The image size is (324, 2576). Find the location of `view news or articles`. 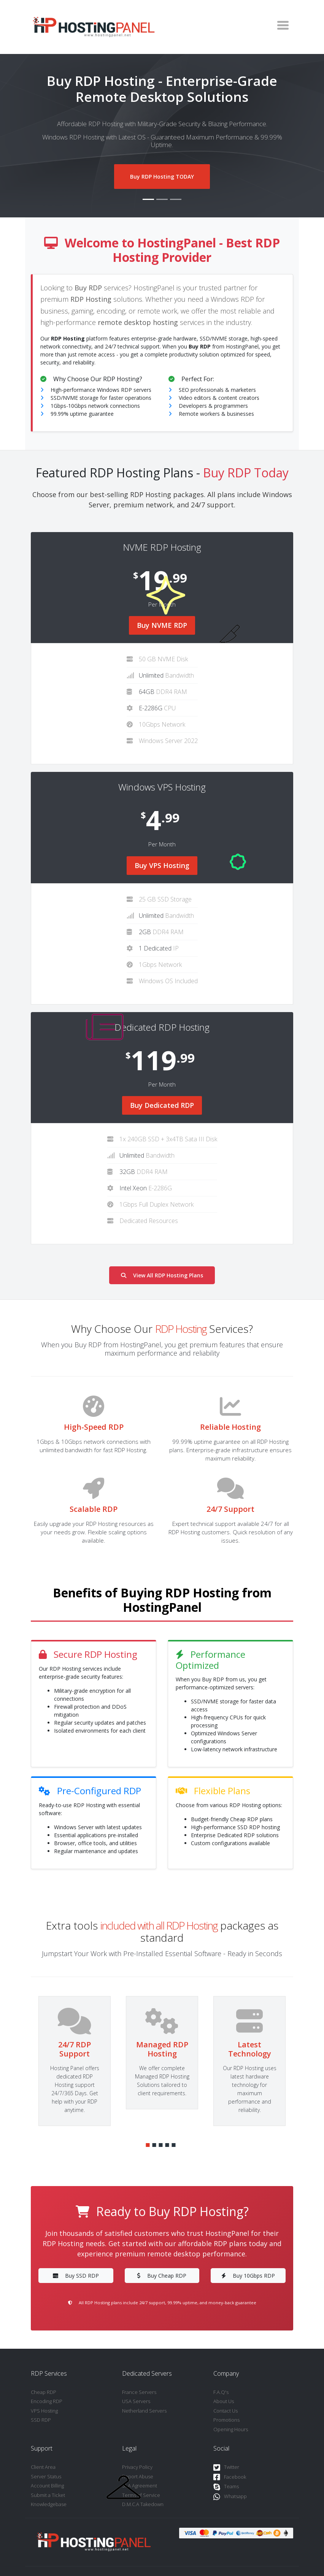

view news or articles is located at coordinates (106, 1027).